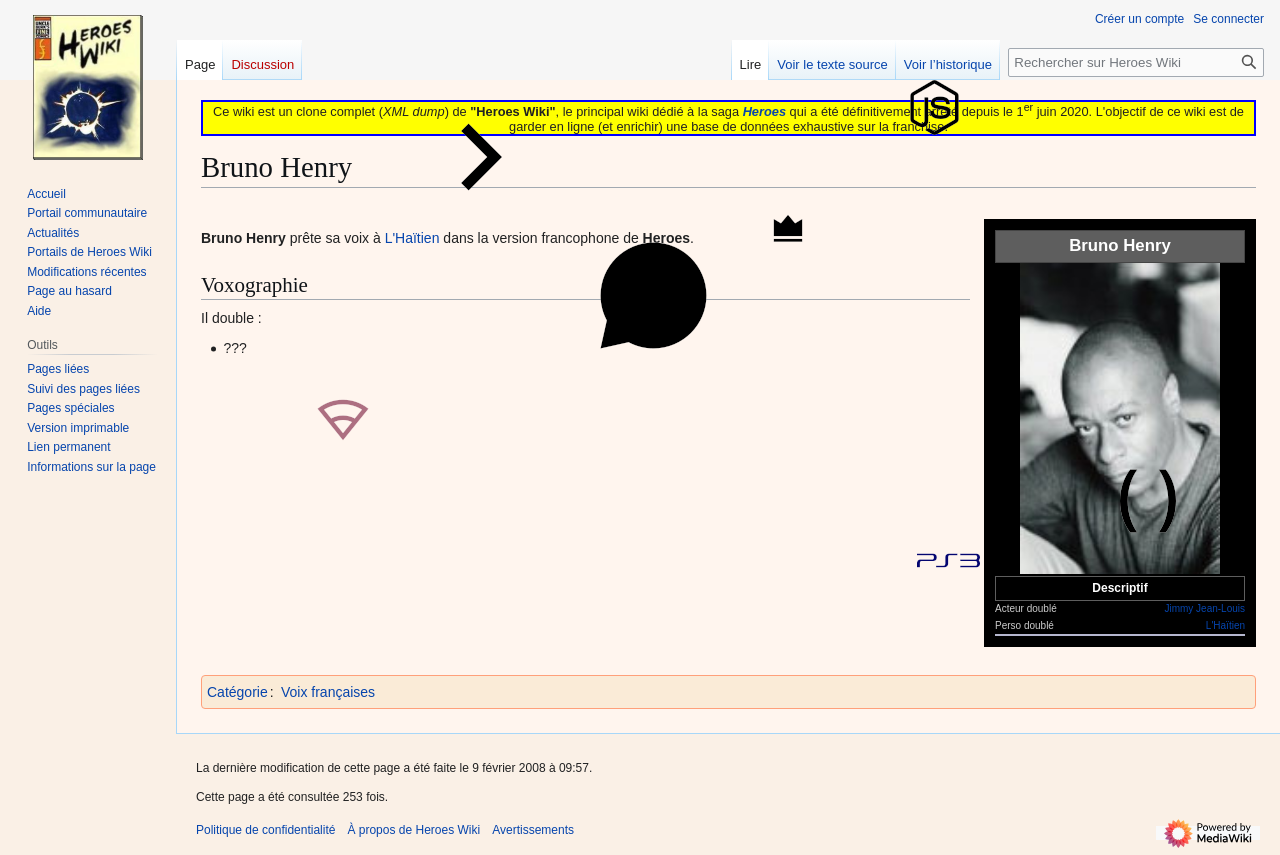  I want to click on insert parentheses in code editor, so click(1148, 501).